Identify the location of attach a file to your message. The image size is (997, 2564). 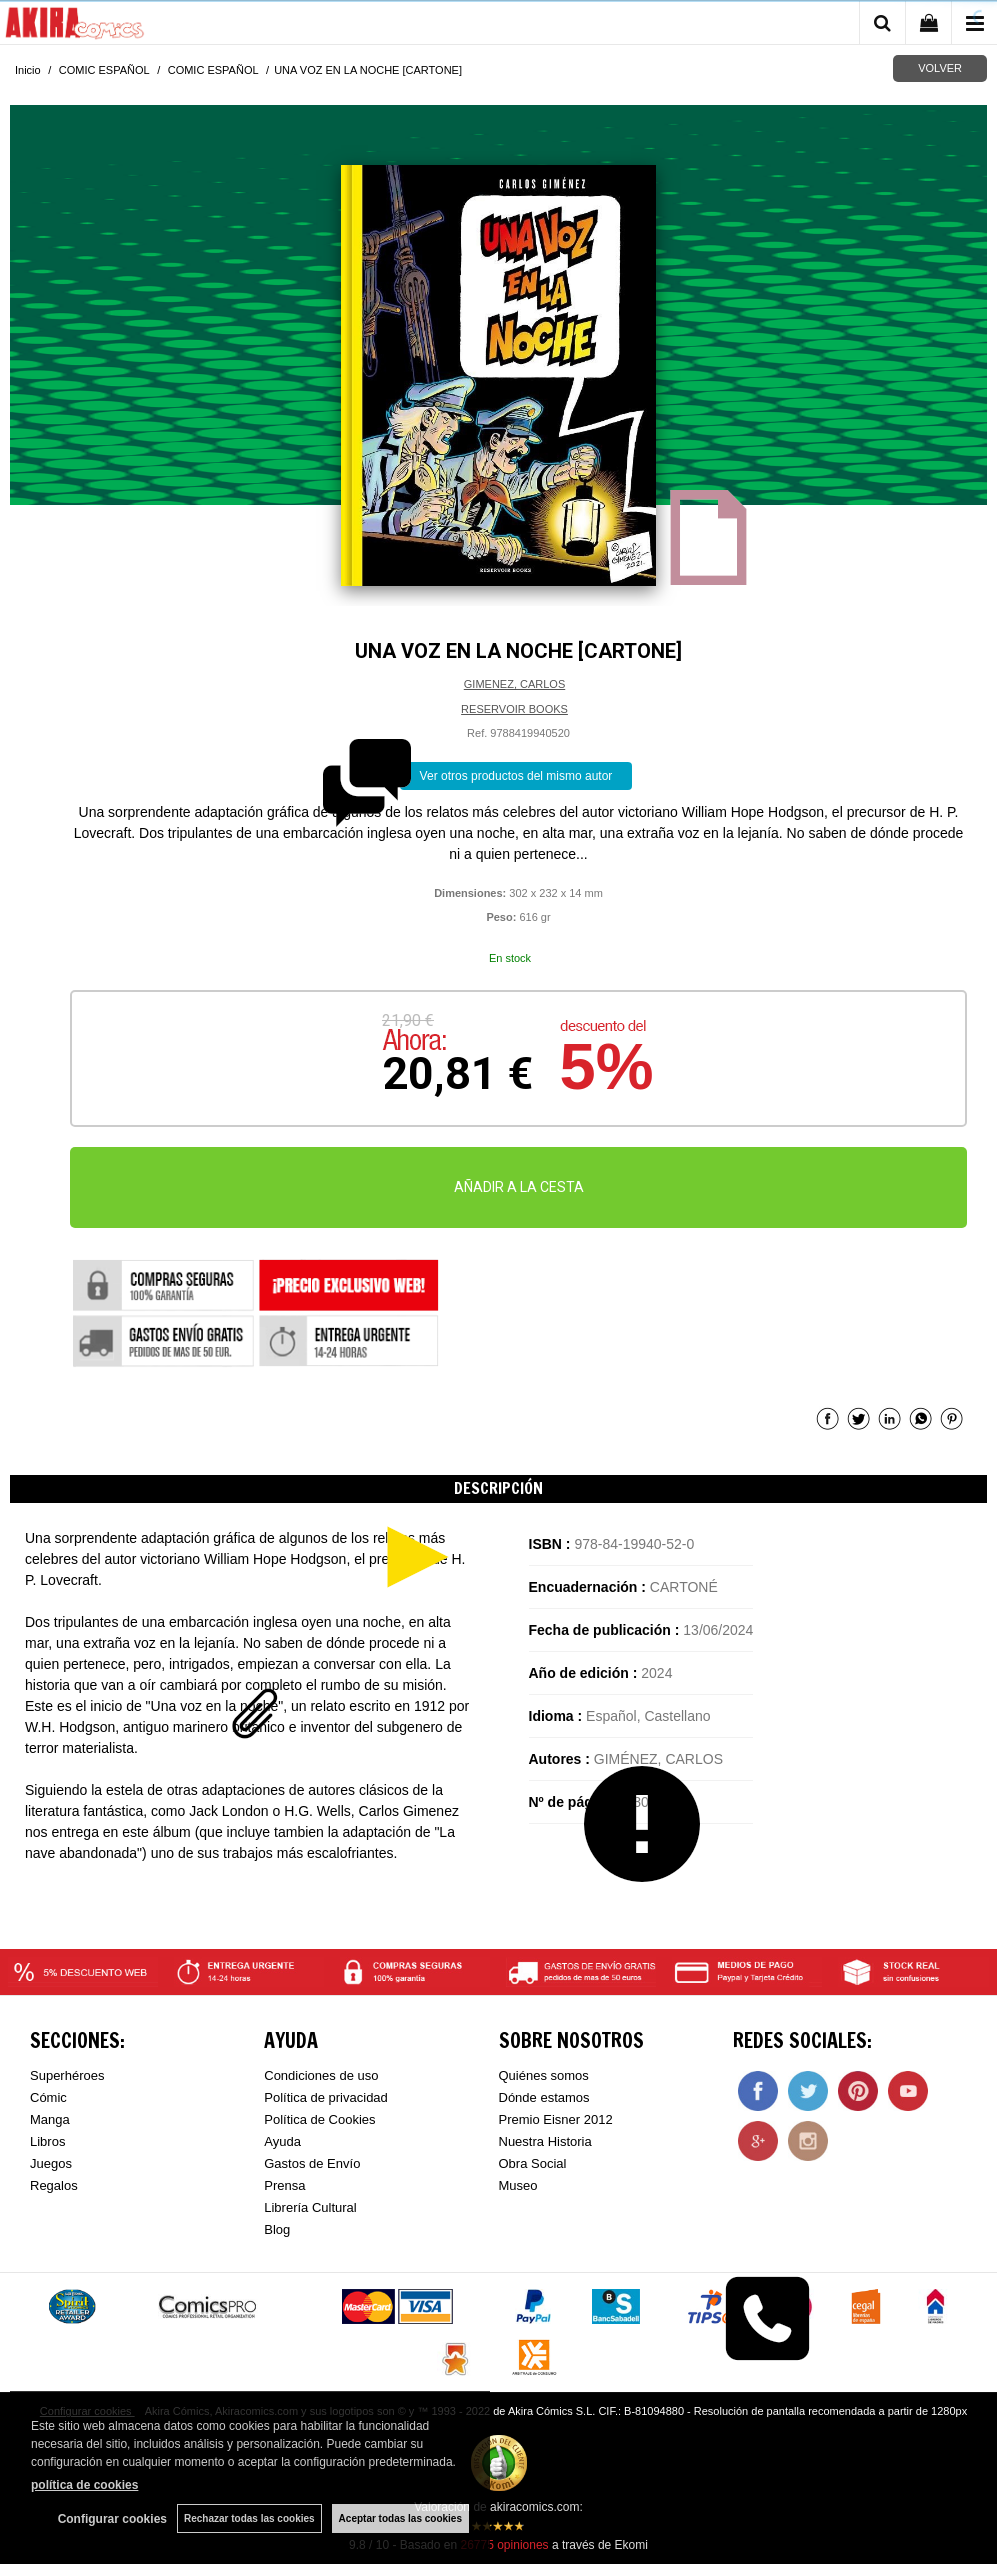
(255, 1713).